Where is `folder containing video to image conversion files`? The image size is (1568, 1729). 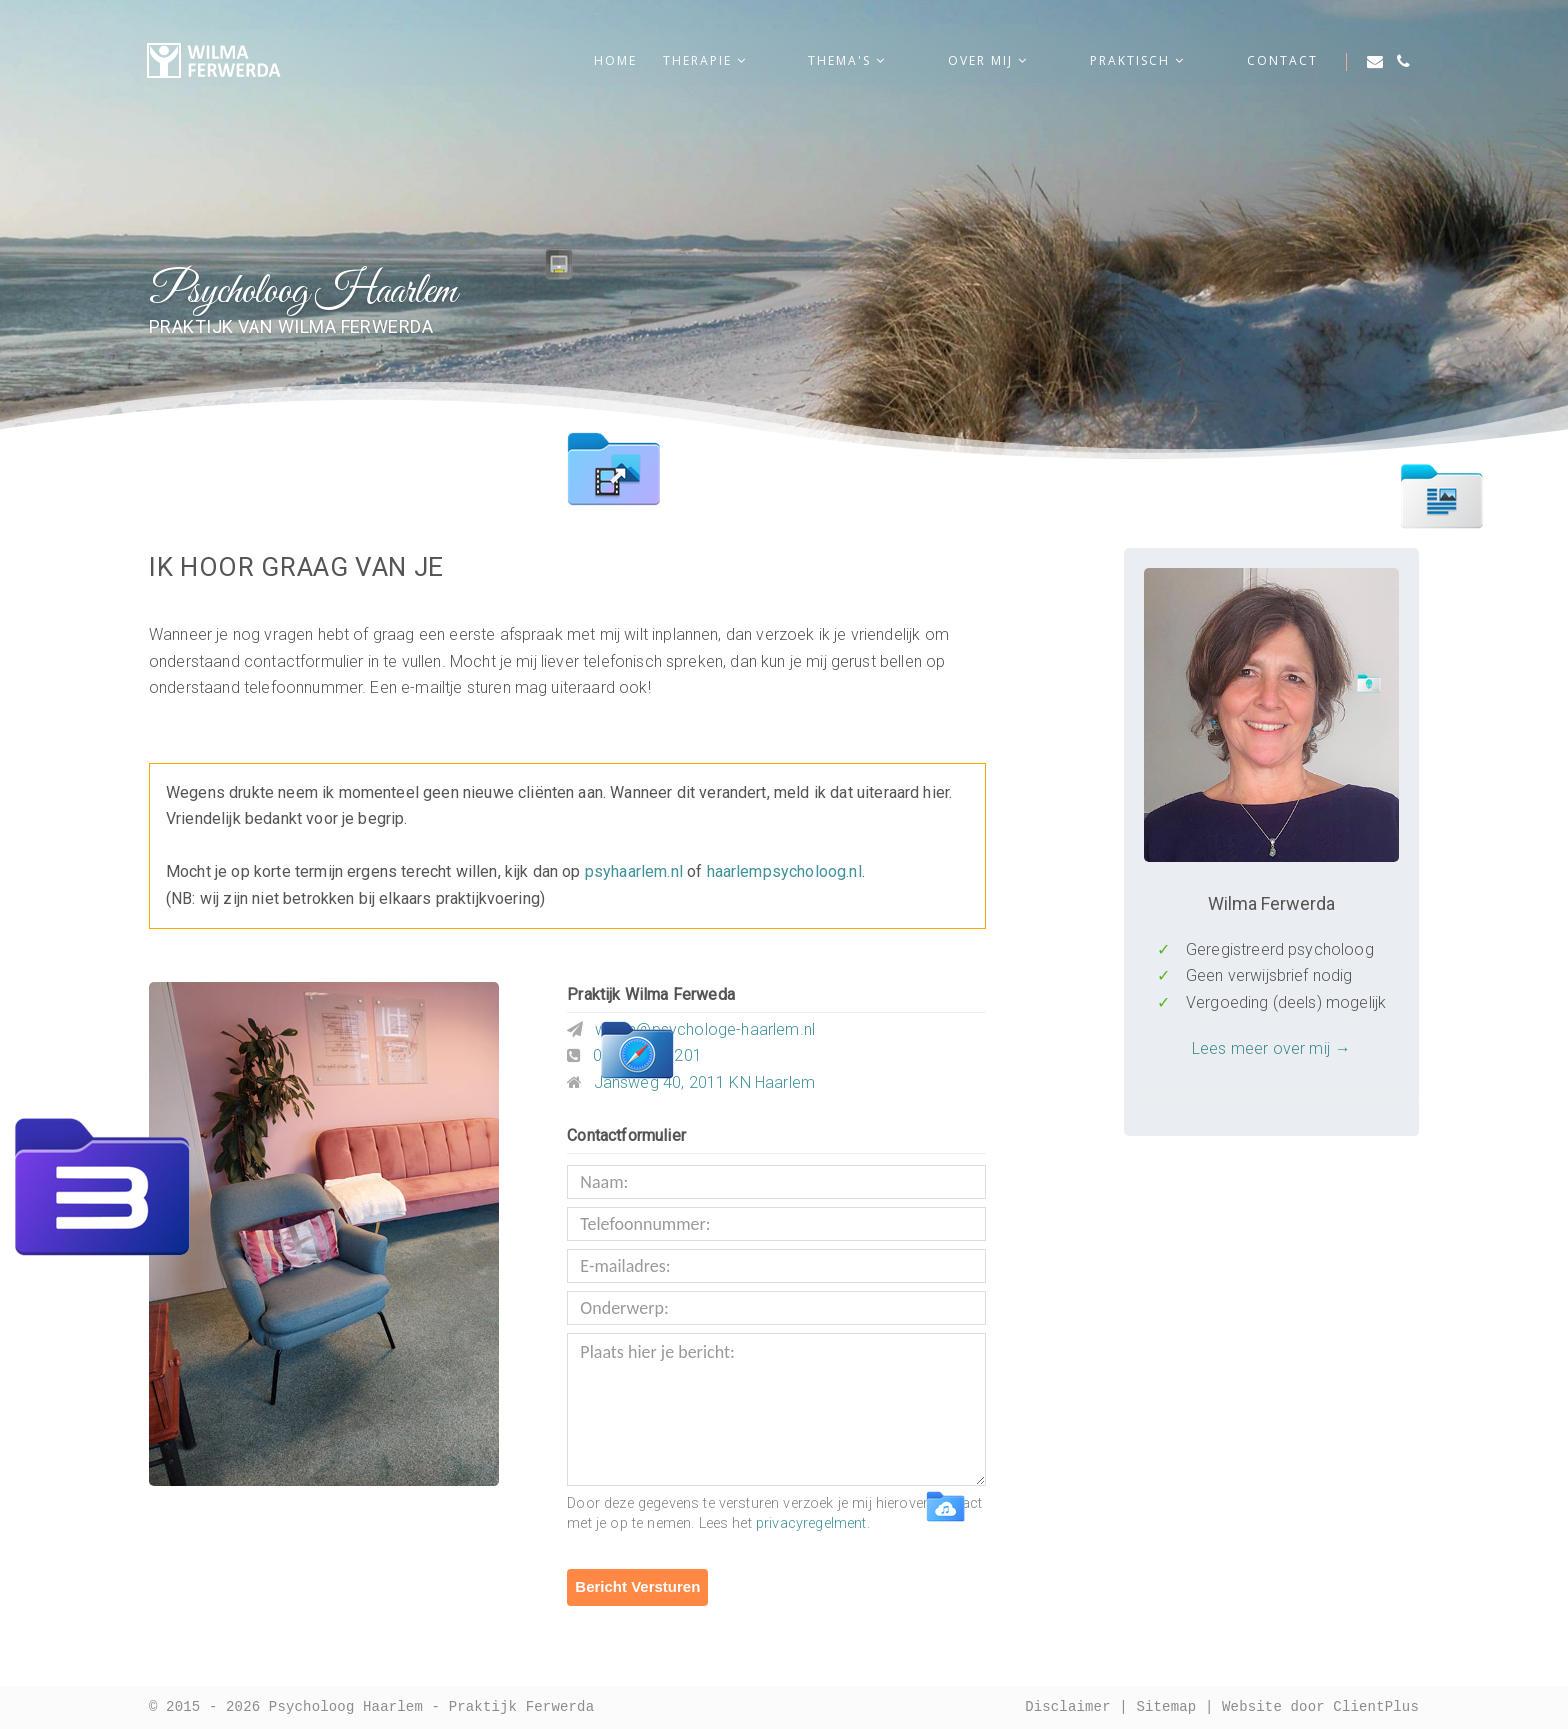 folder containing video to image conversion files is located at coordinates (613, 471).